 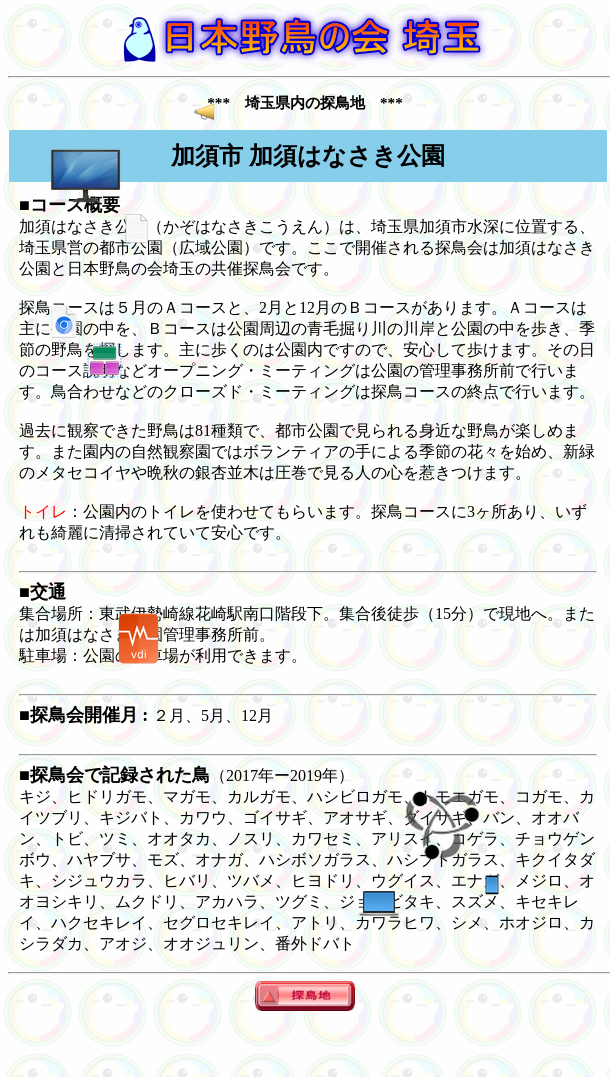 I want to click on select all items in the current view, so click(x=104, y=360).